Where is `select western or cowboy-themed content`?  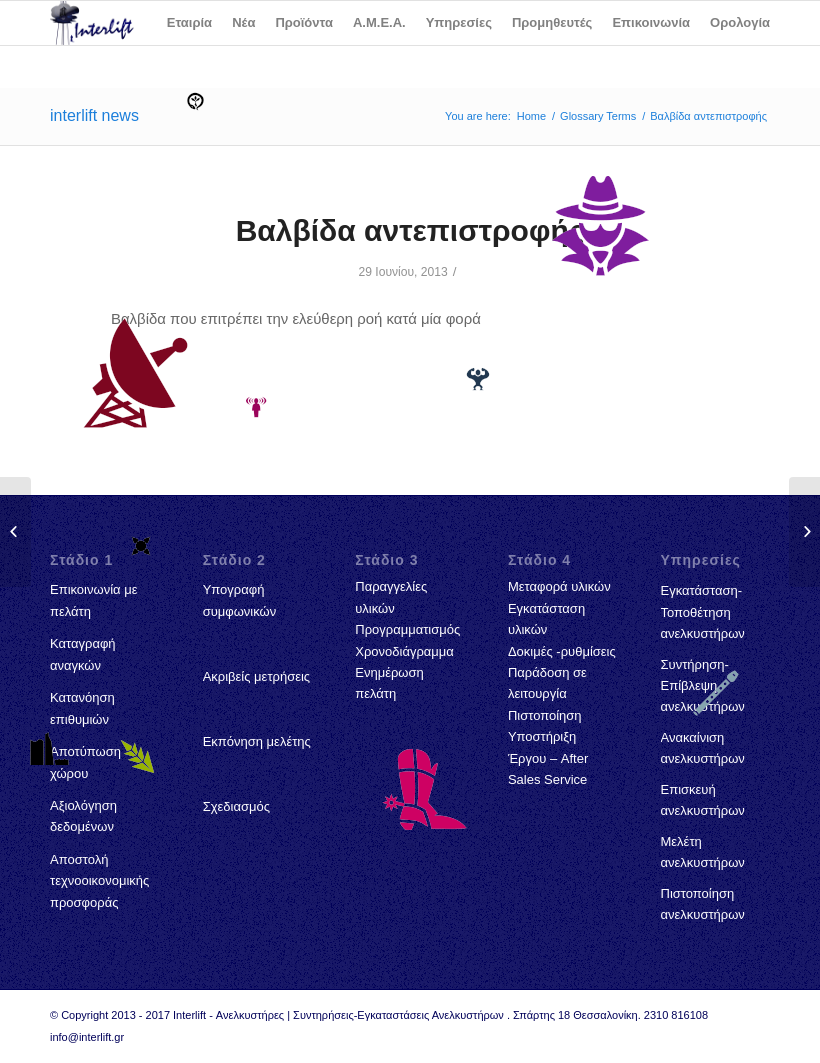 select western or cowboy-themed content is located at coordinates (424, 789).